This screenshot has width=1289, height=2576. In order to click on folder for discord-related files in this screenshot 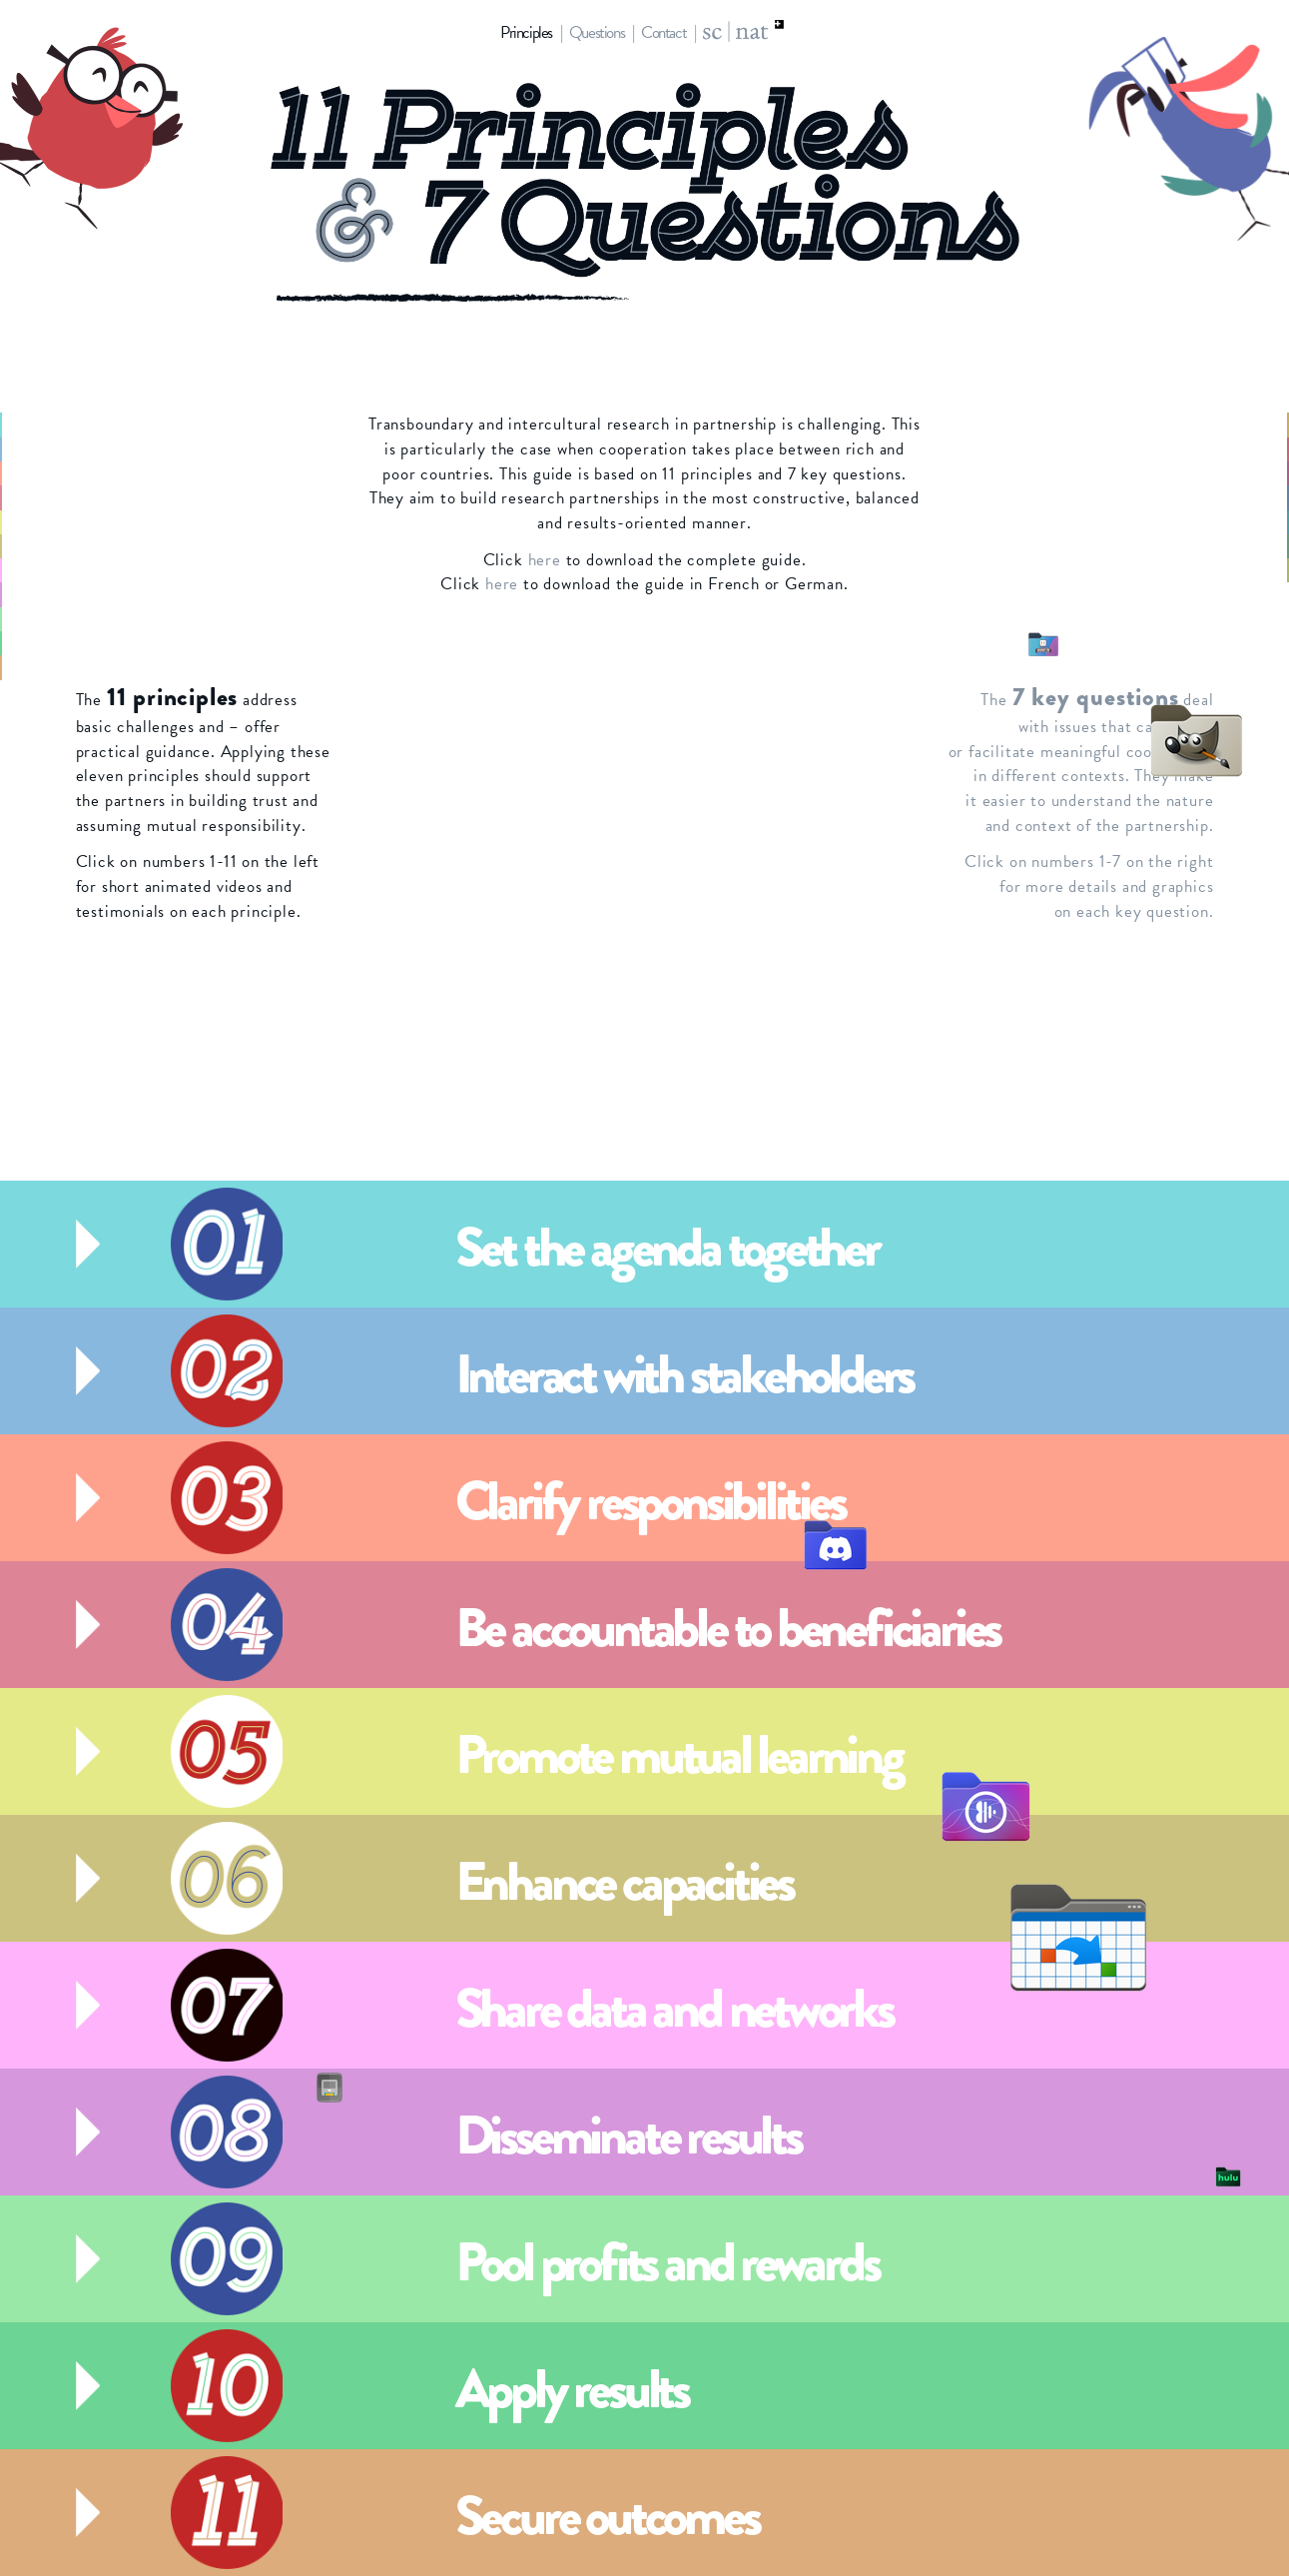, I will do `click(835, 1546)`.